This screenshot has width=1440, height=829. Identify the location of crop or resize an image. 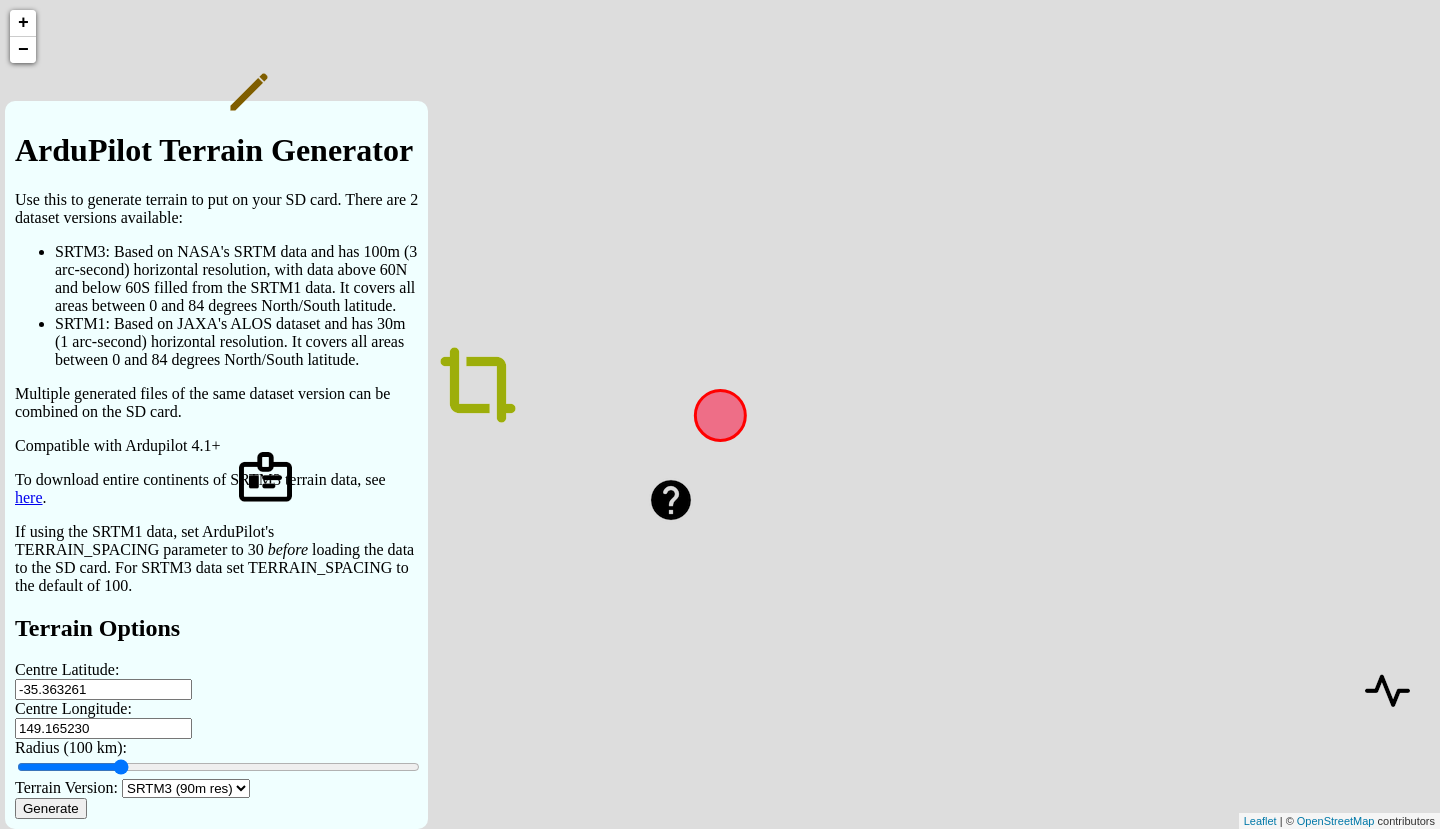
(478, 385).